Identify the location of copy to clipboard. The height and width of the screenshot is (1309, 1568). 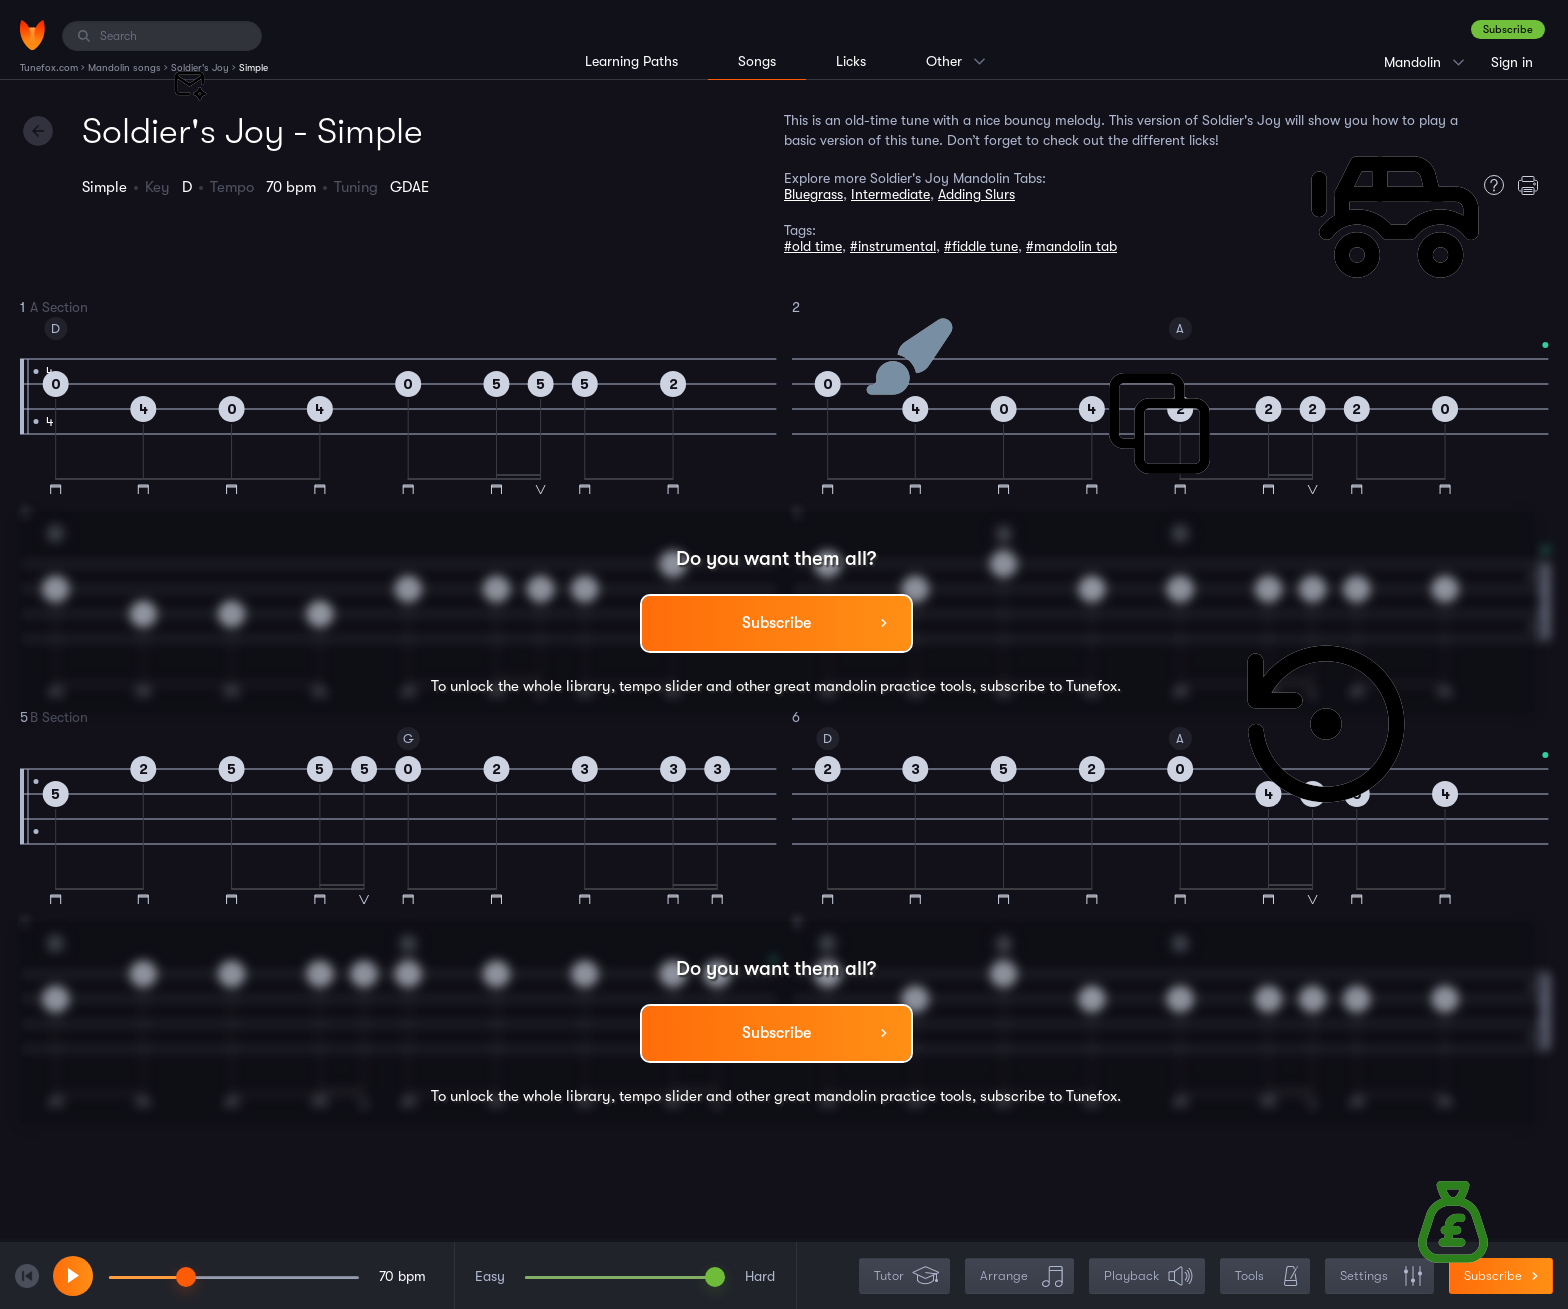
(1159, 423).